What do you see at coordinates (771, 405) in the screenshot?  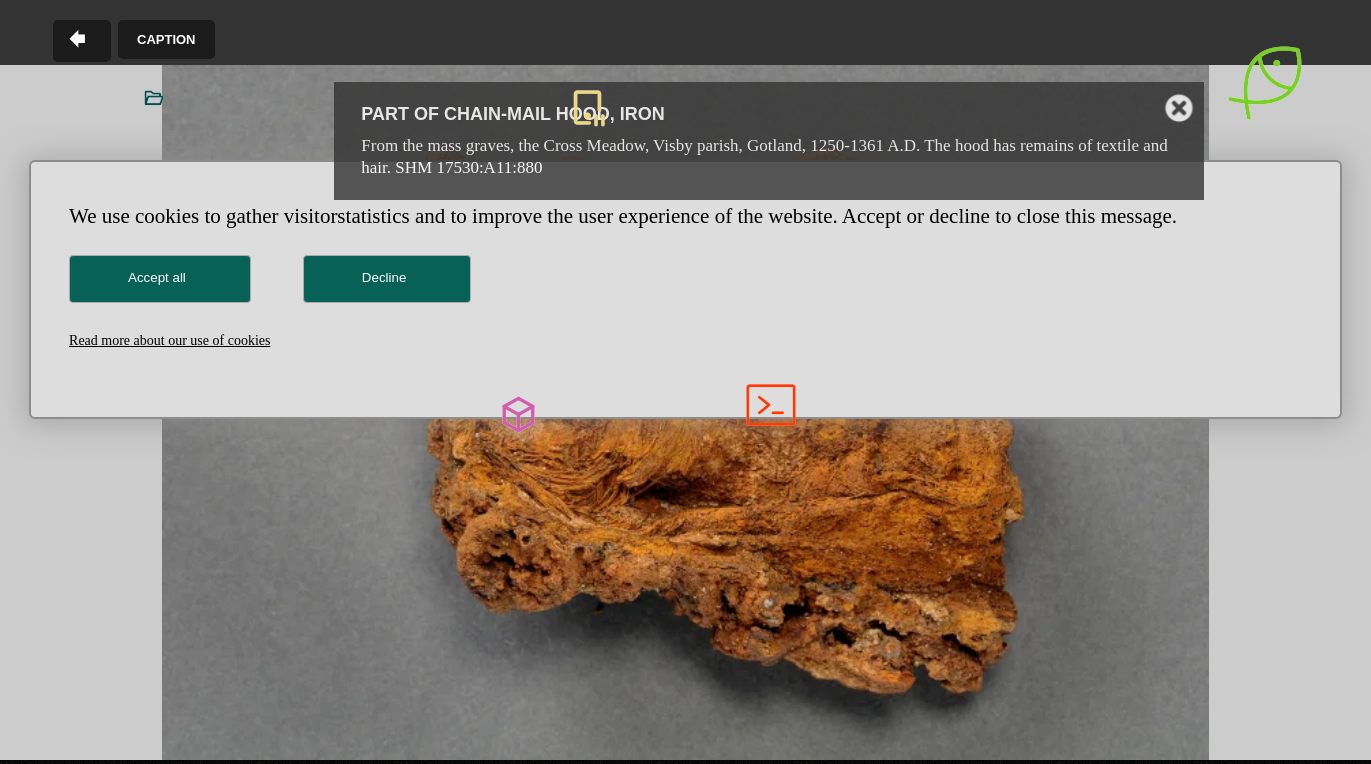 I see `open command line terminal` at bounding box center [771, 405].